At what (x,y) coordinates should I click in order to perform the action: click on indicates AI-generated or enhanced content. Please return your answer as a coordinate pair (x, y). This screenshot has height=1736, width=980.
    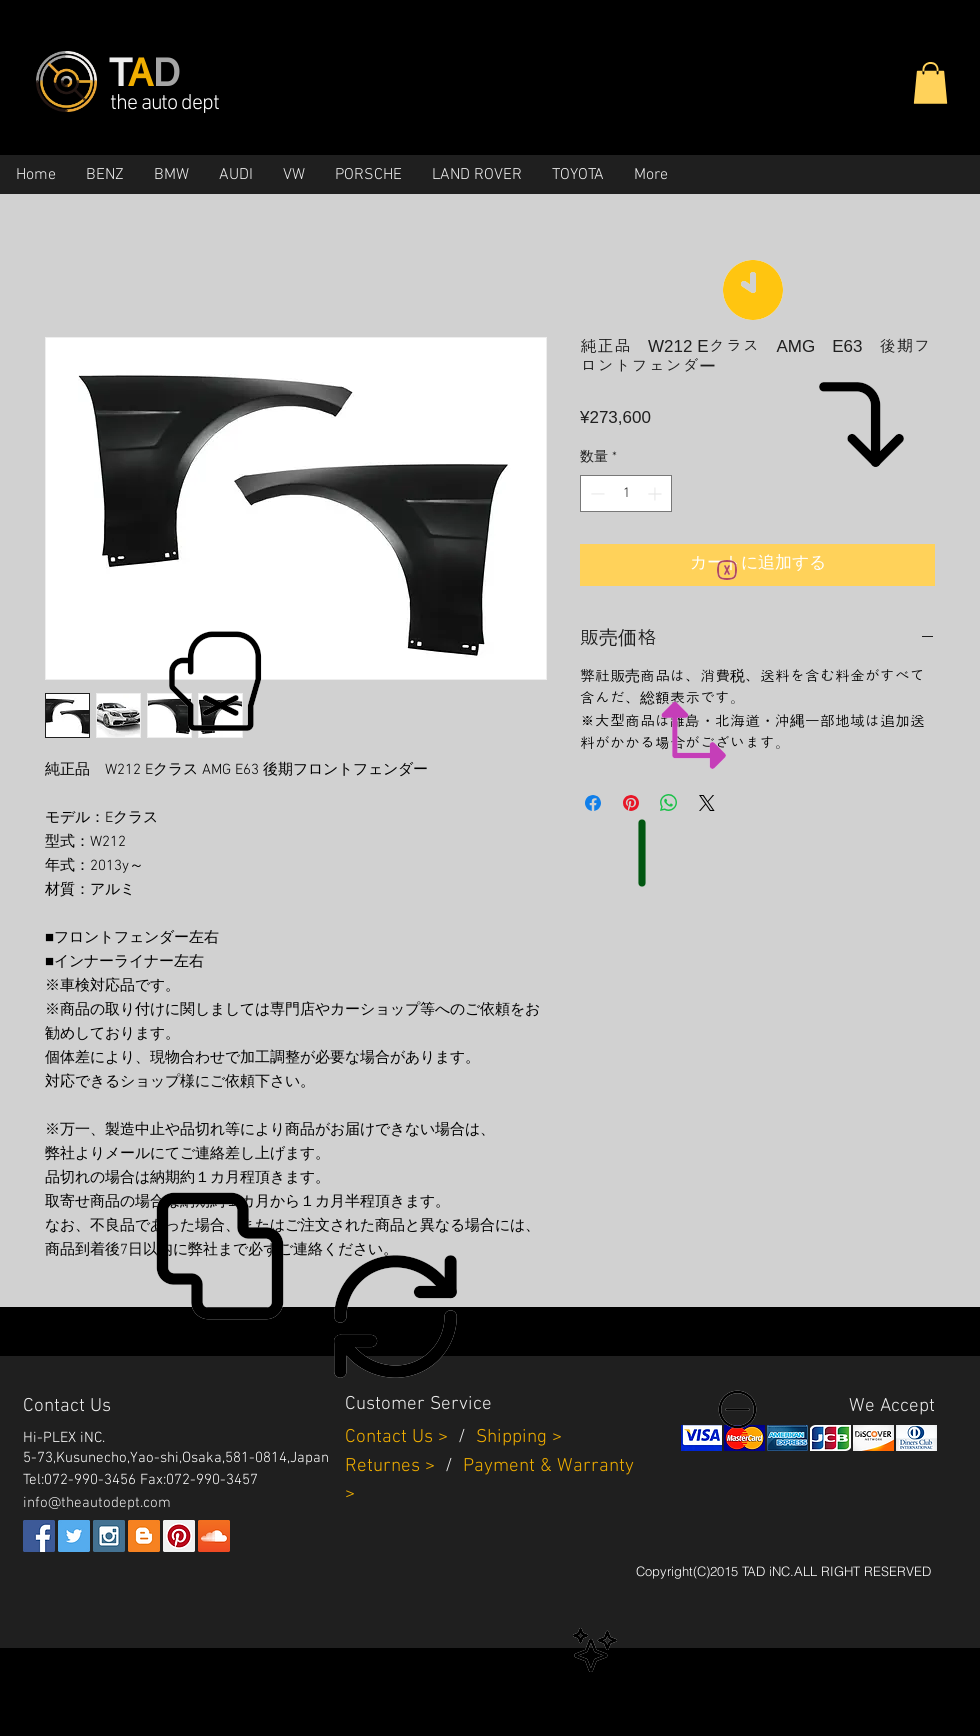
    Looking at the image, I should click on (595, 1650).